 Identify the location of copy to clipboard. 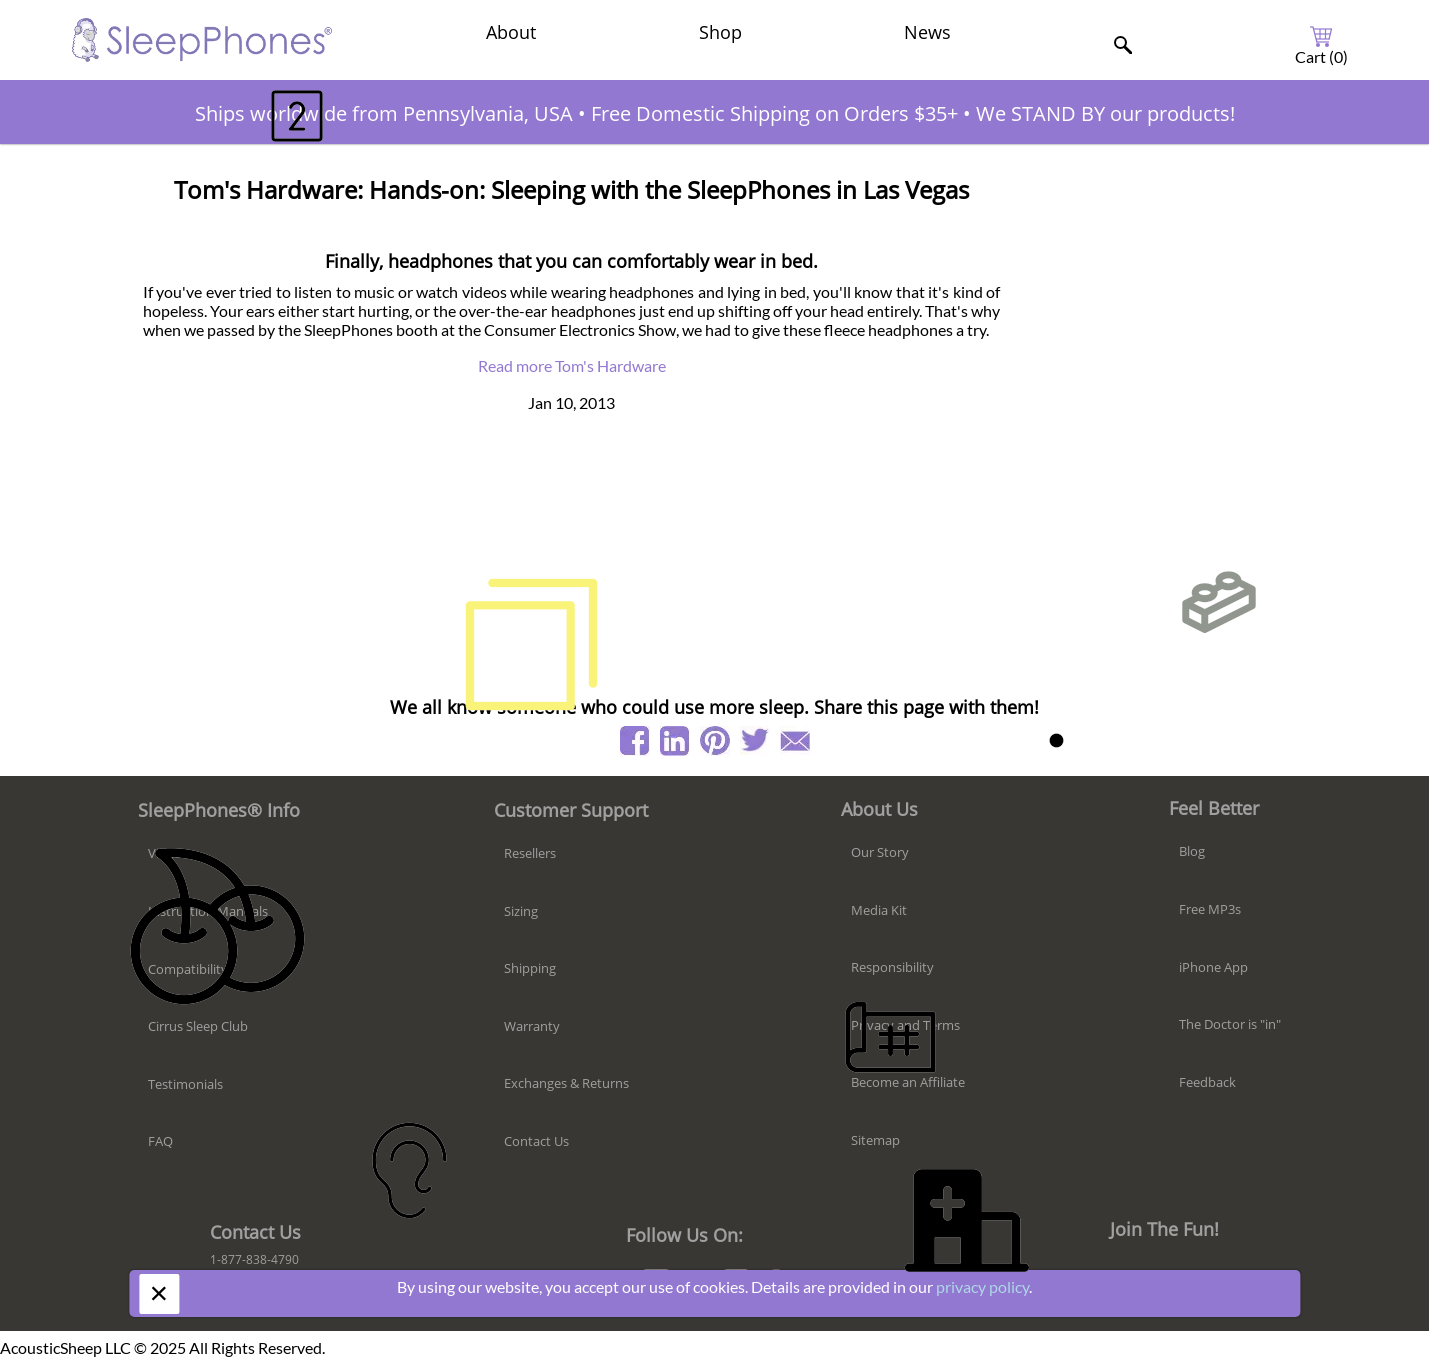
(531, 644).